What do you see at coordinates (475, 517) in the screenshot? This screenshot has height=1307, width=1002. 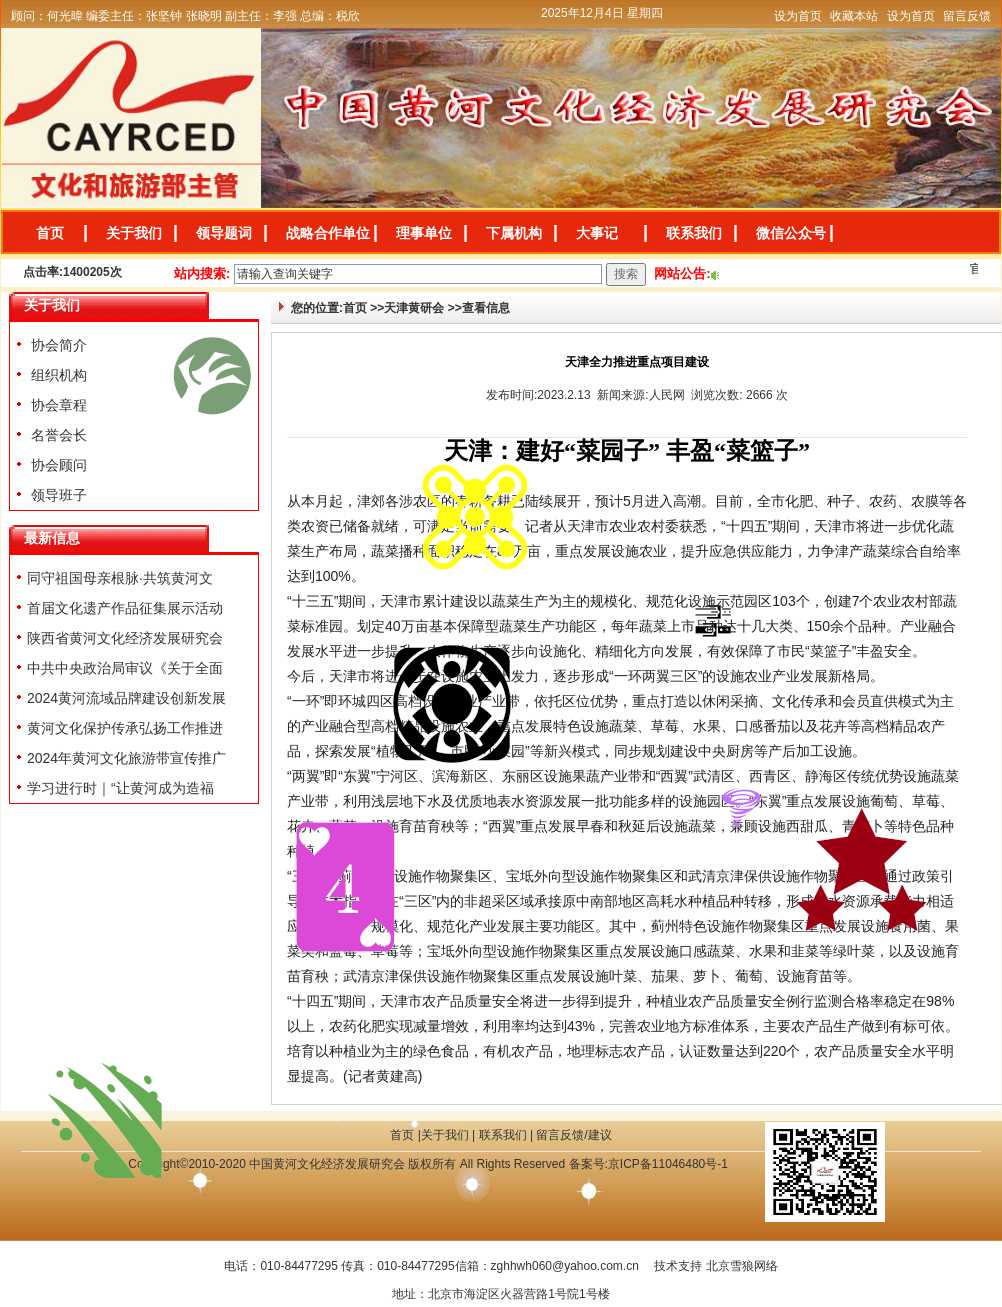 I see `a network or connected nodes icon` at bounding box center [475, 517].